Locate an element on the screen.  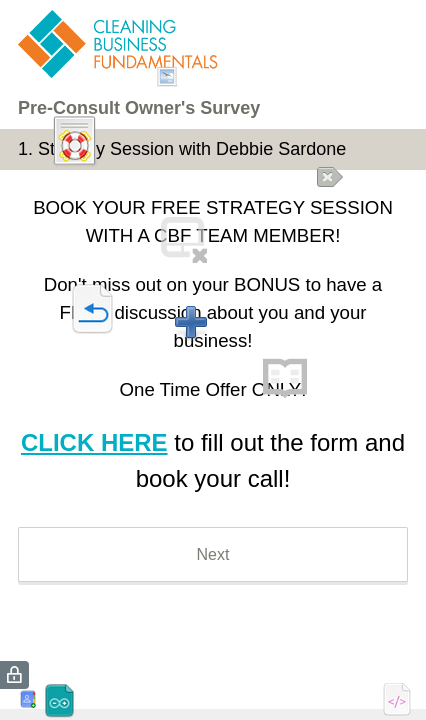
revert document to previous version is located at coordinates (92, 308).